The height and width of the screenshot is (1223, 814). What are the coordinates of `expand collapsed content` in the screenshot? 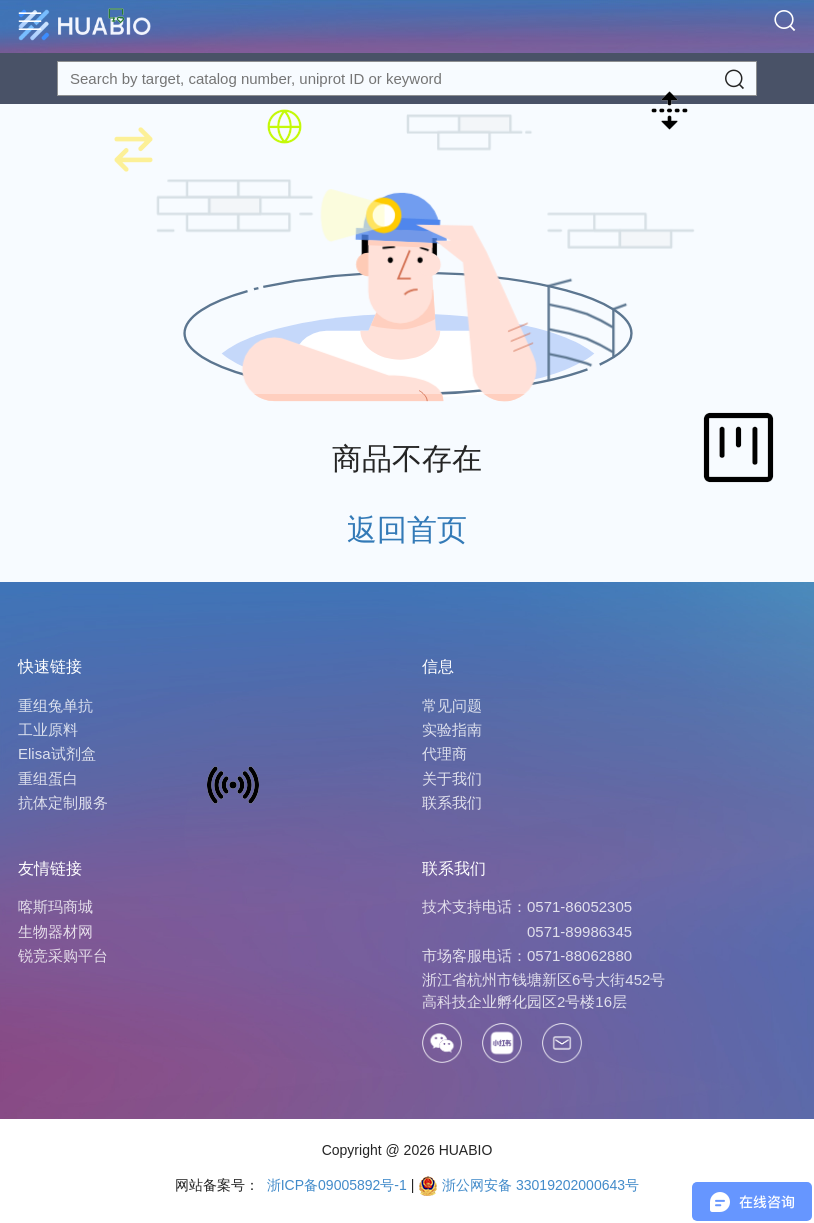 It's located at (669, 110).